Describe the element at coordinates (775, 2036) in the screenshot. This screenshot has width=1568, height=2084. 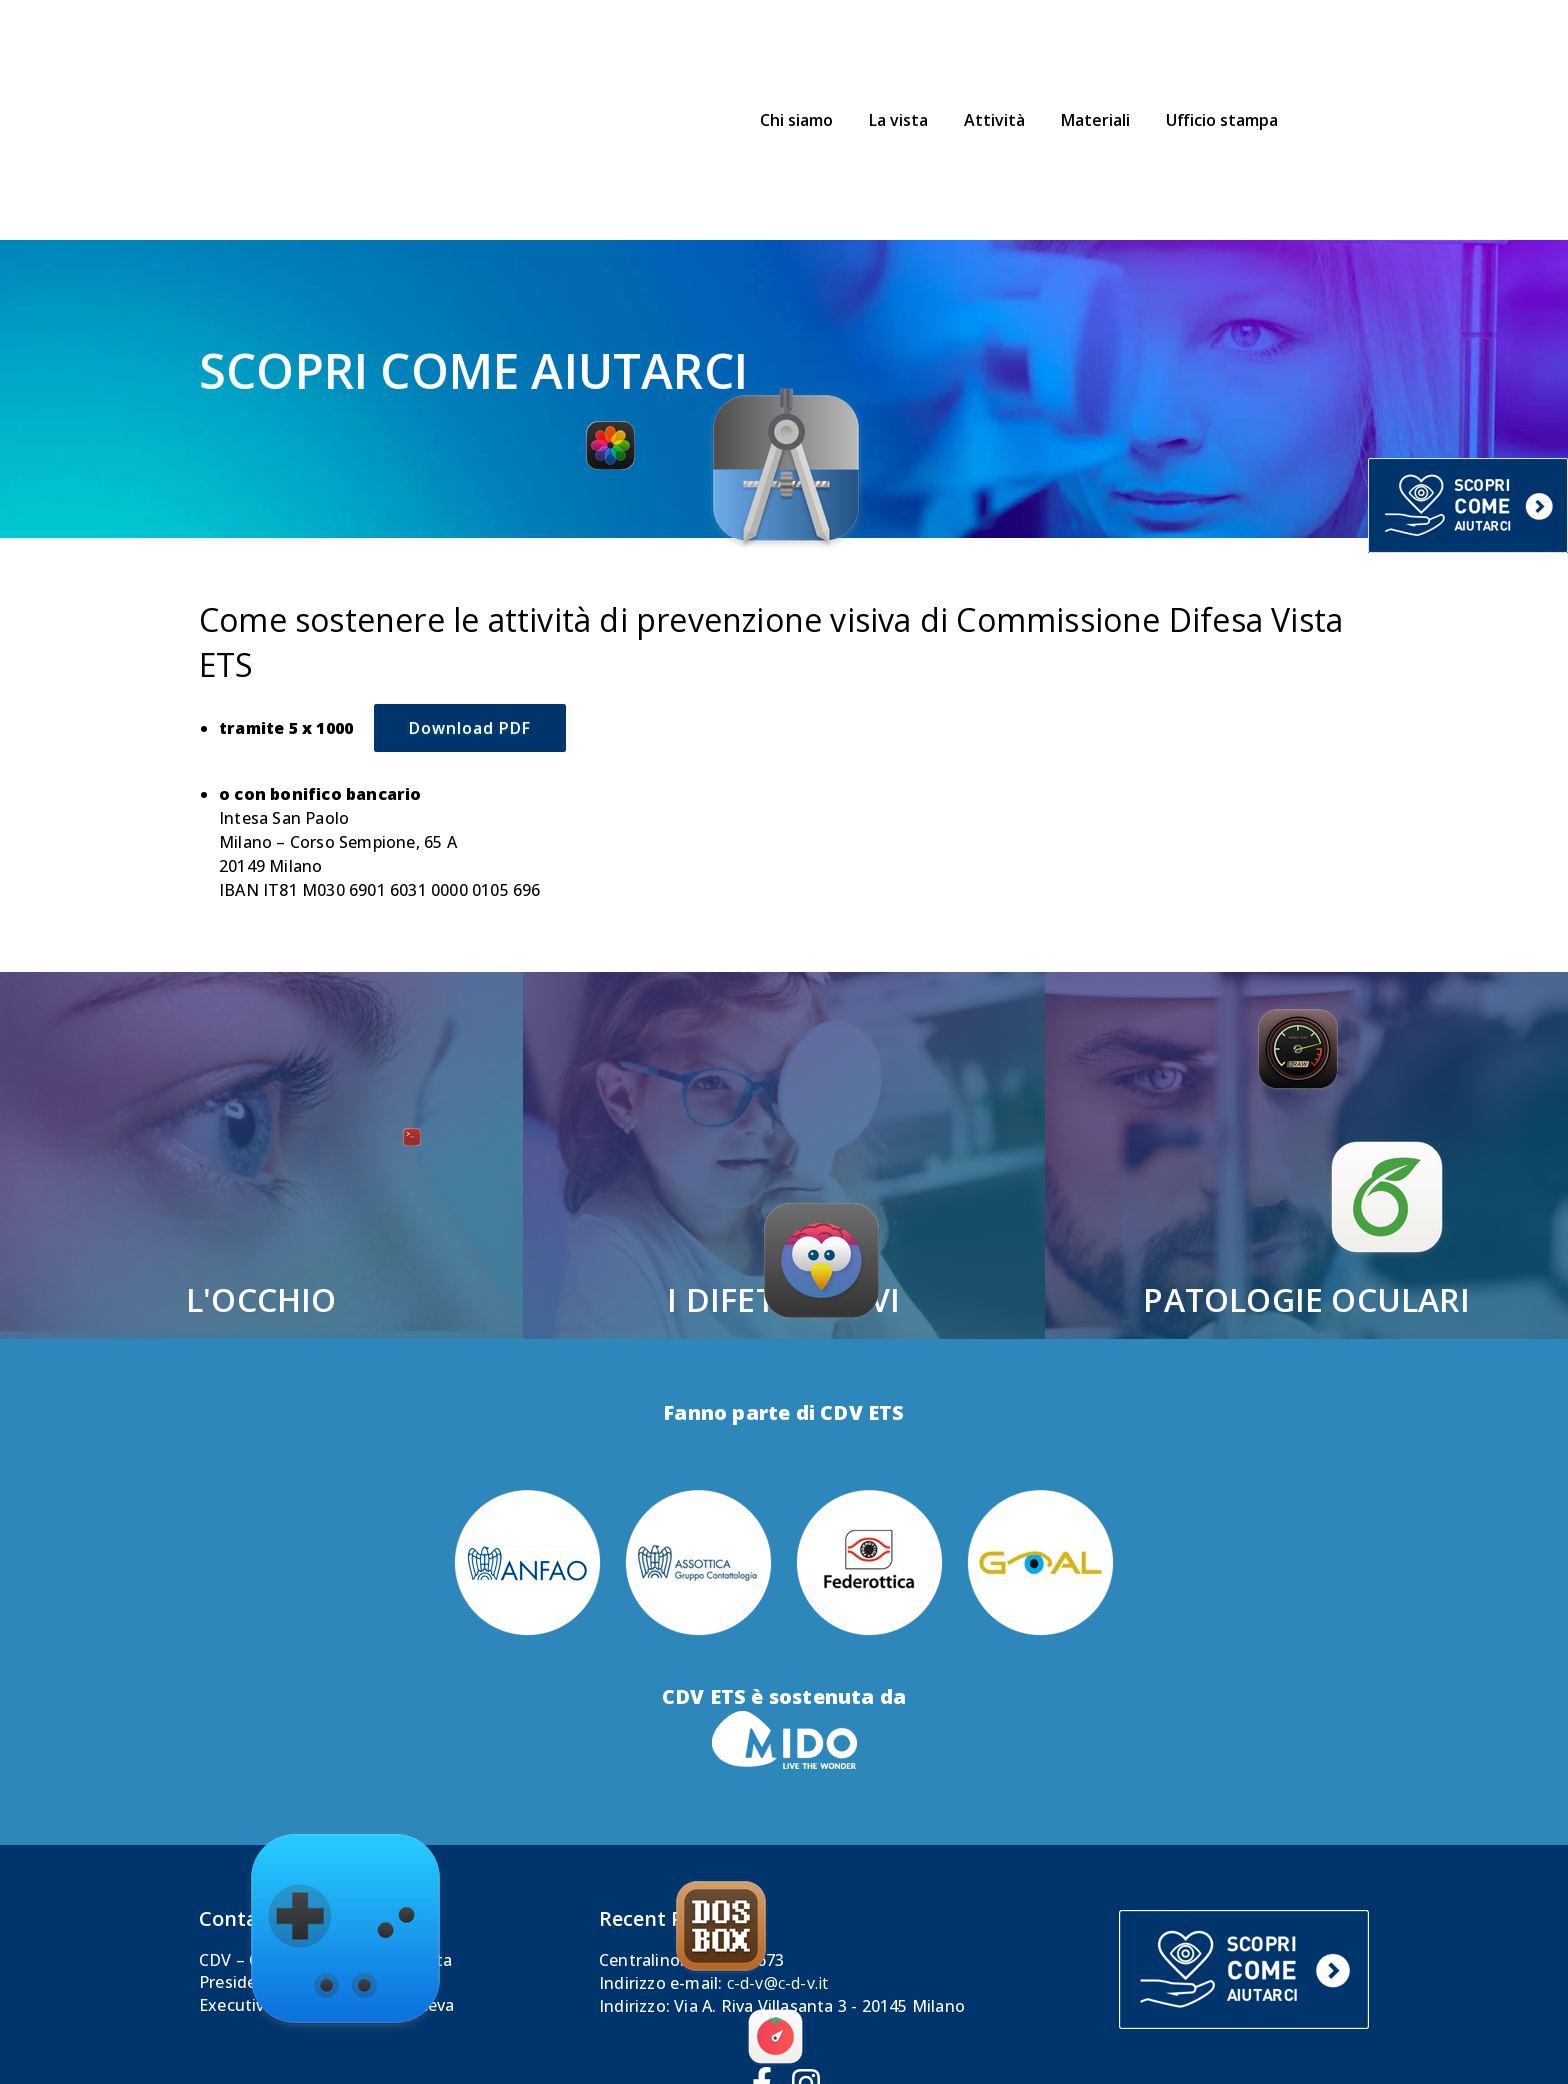
I see `open solanum pomodoro timer app` at that location.